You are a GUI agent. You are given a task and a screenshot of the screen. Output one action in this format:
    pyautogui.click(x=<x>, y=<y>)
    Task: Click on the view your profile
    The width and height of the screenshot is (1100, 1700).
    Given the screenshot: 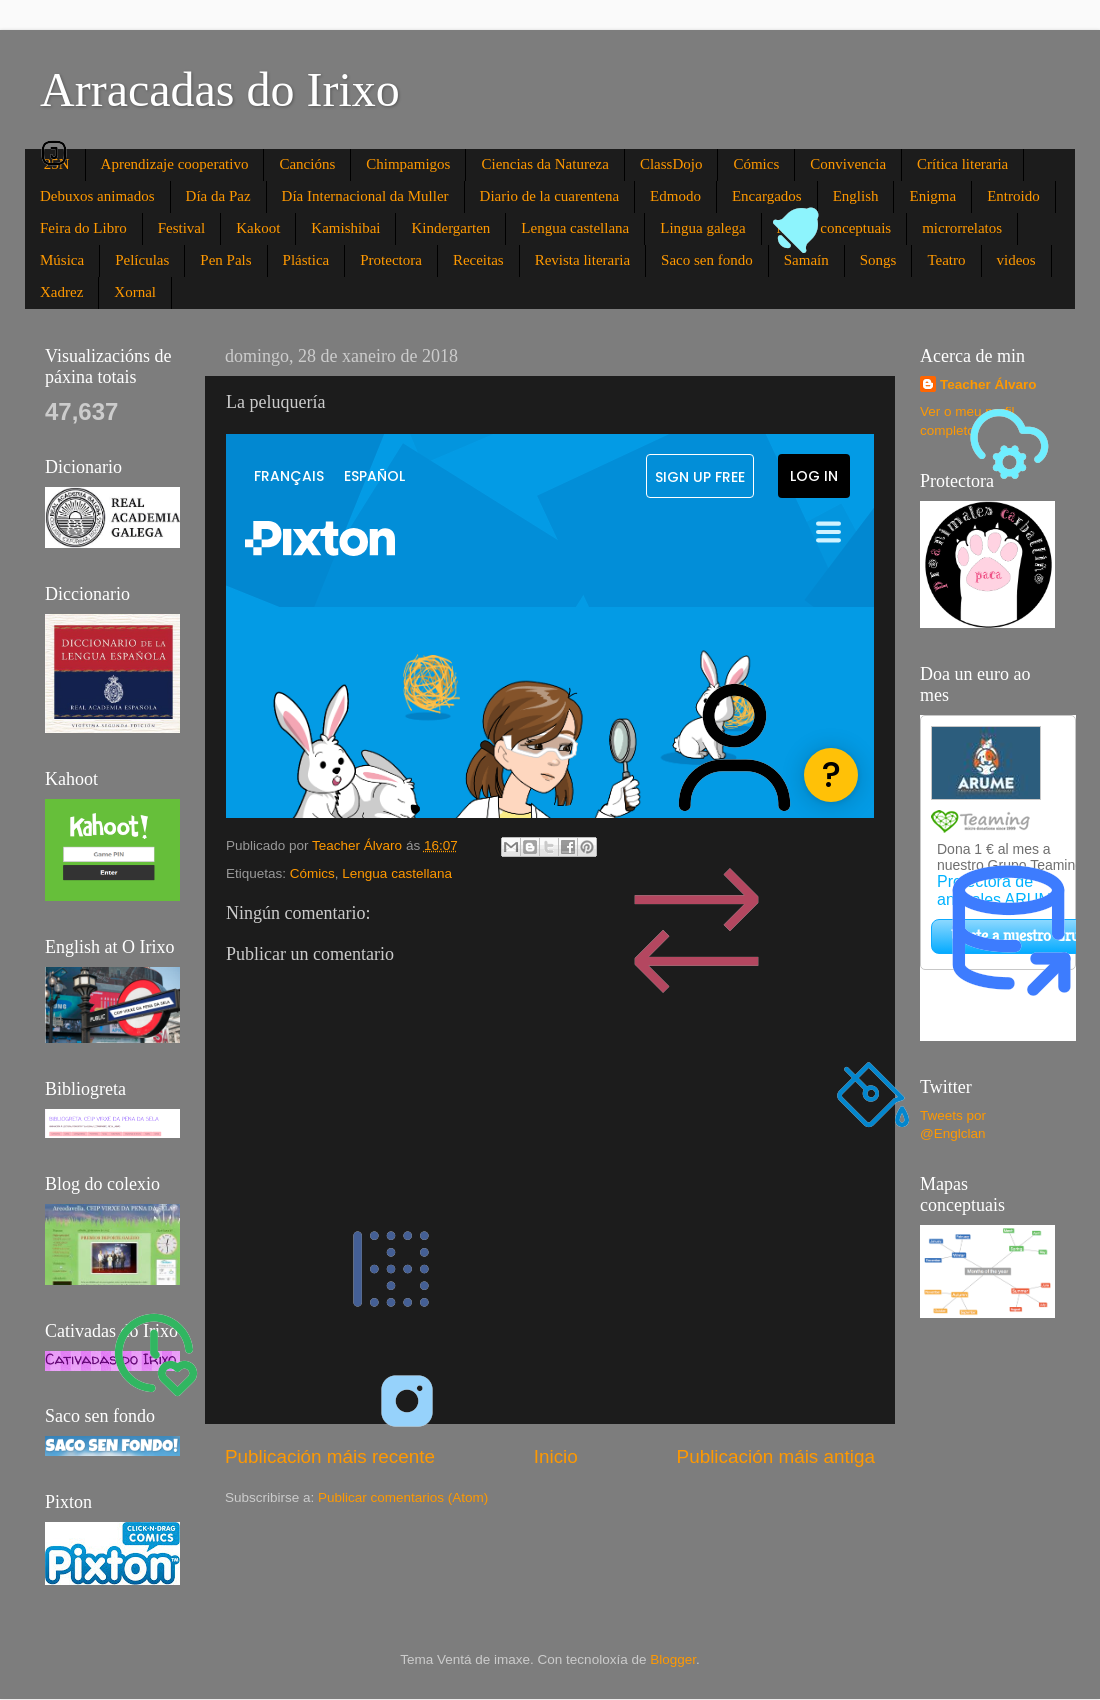 What is the action you would take?
    pyautogui.click(x=734, y=747)
    